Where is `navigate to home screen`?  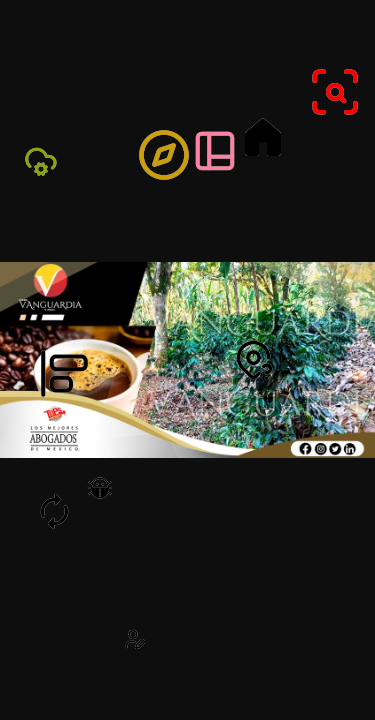 navigate to home screen is located at coordinates (263, 138).